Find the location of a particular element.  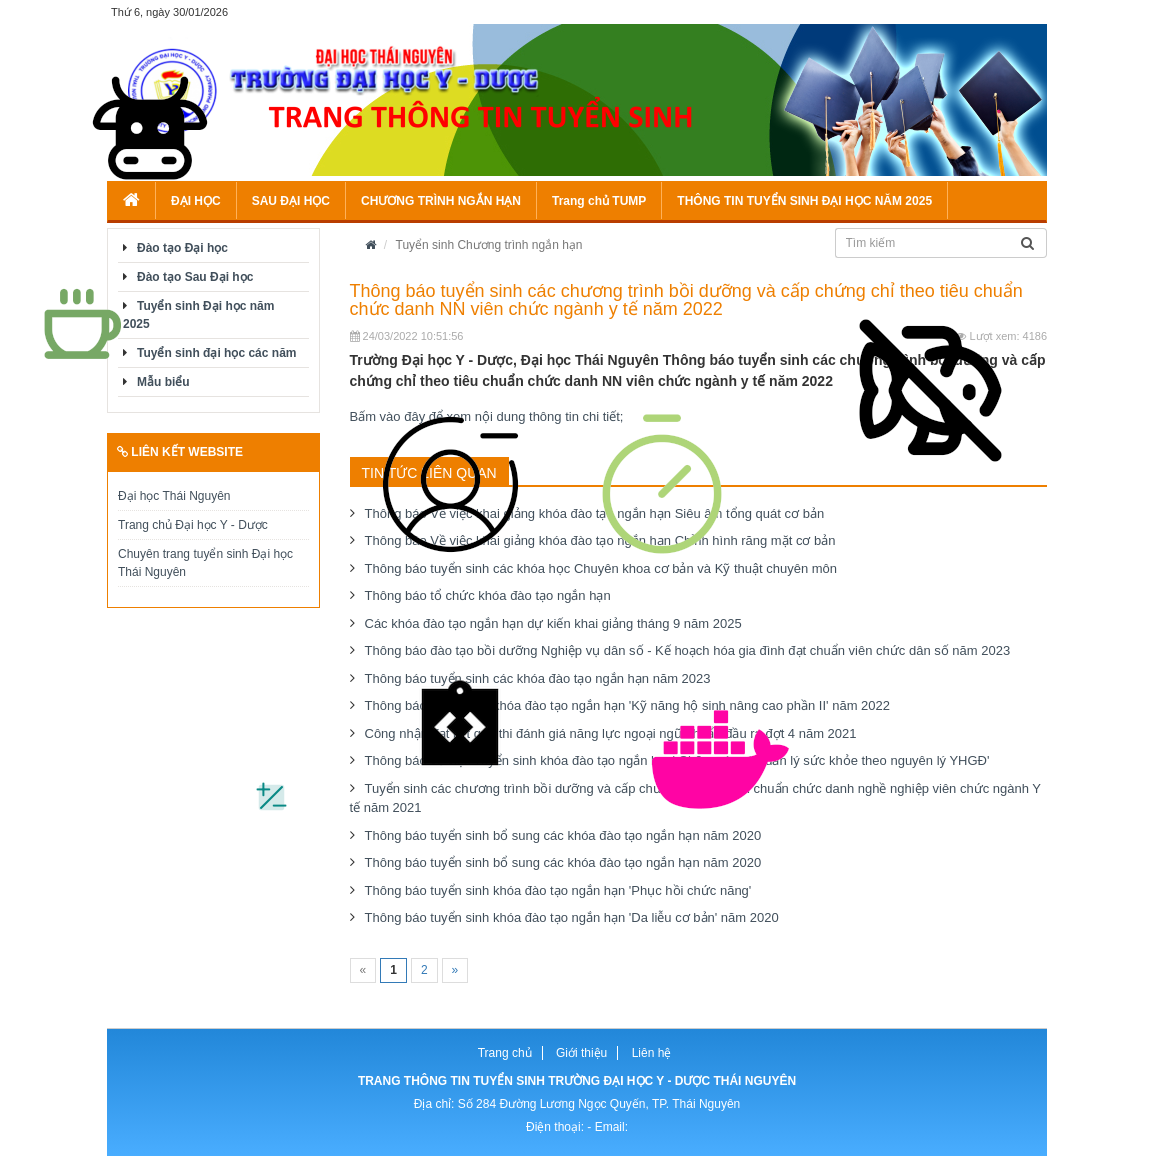

indicates no fishing allowed is located at coordinates (930, 390).